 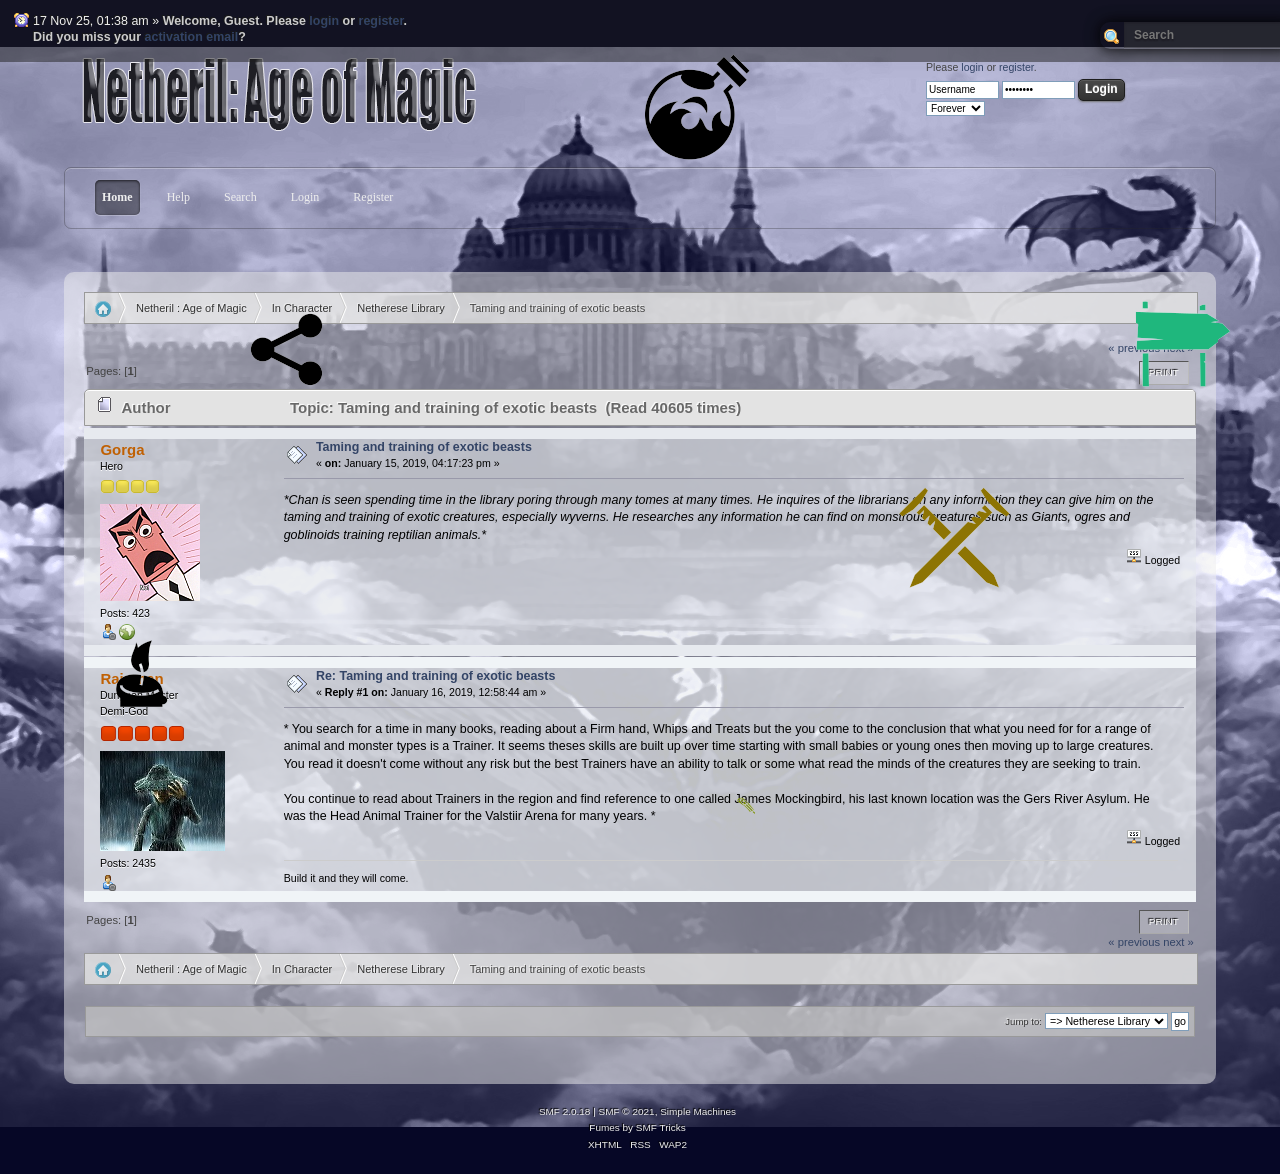 I want to click on get directions or navigate to a destination, so click(x=1183, y=340).